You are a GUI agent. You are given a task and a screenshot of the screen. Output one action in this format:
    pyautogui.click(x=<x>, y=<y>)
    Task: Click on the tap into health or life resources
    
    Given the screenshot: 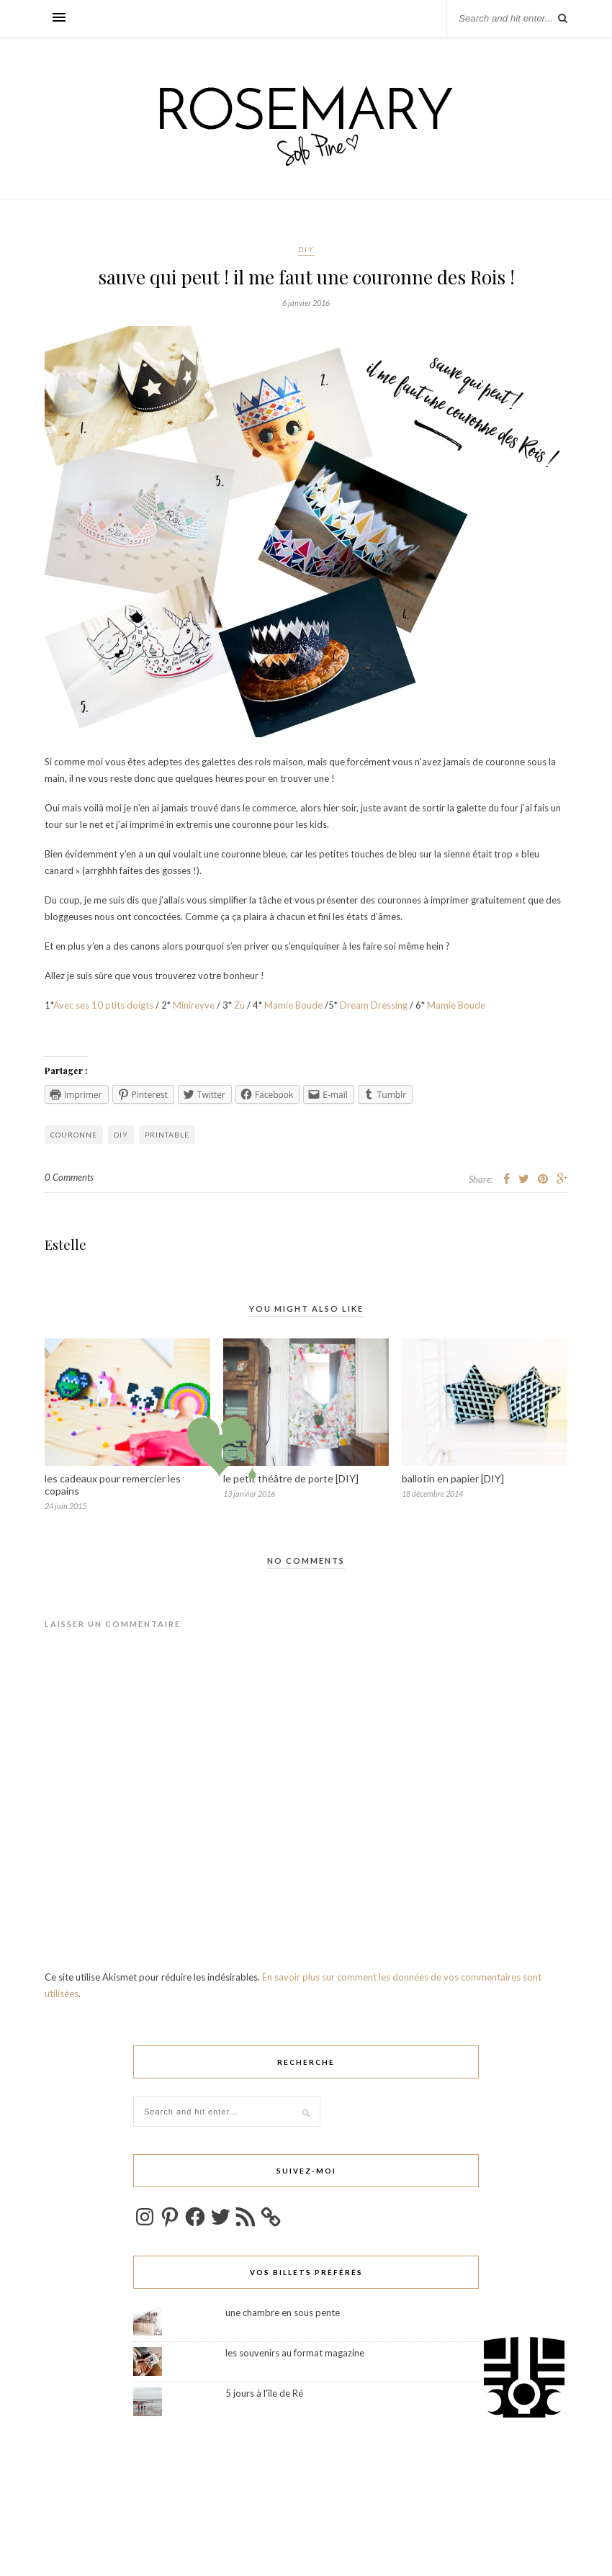 What is the action you would take?
    pyautogui.click(x=222, y=1445)
    